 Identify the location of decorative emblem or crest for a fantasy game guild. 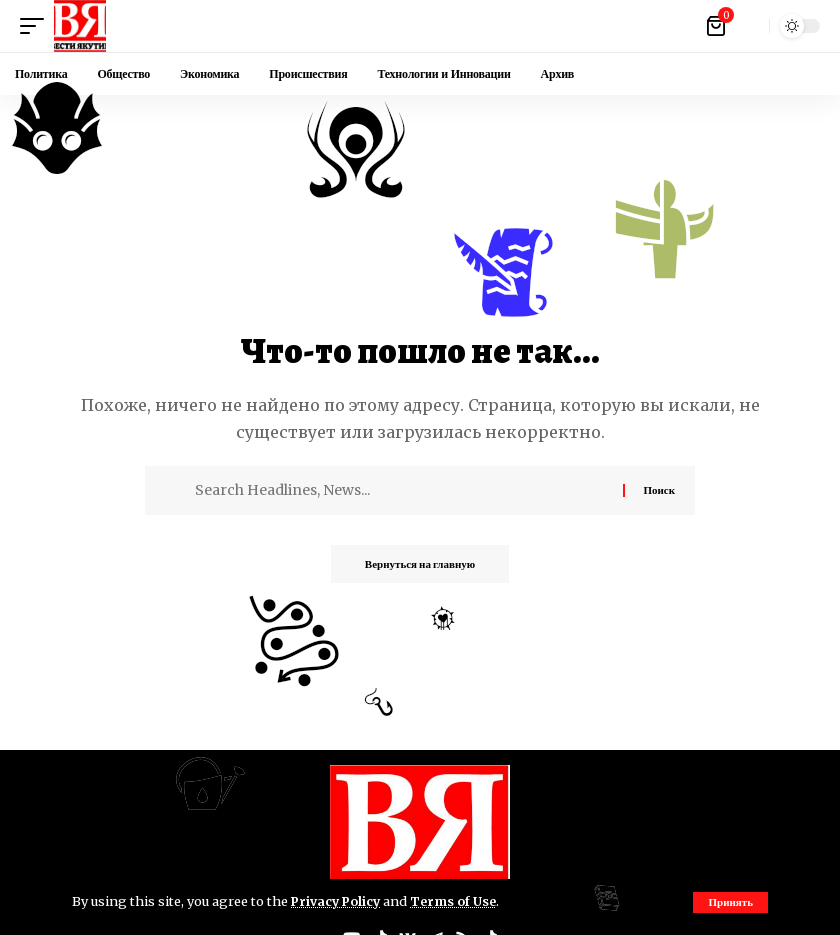
(356, 149).